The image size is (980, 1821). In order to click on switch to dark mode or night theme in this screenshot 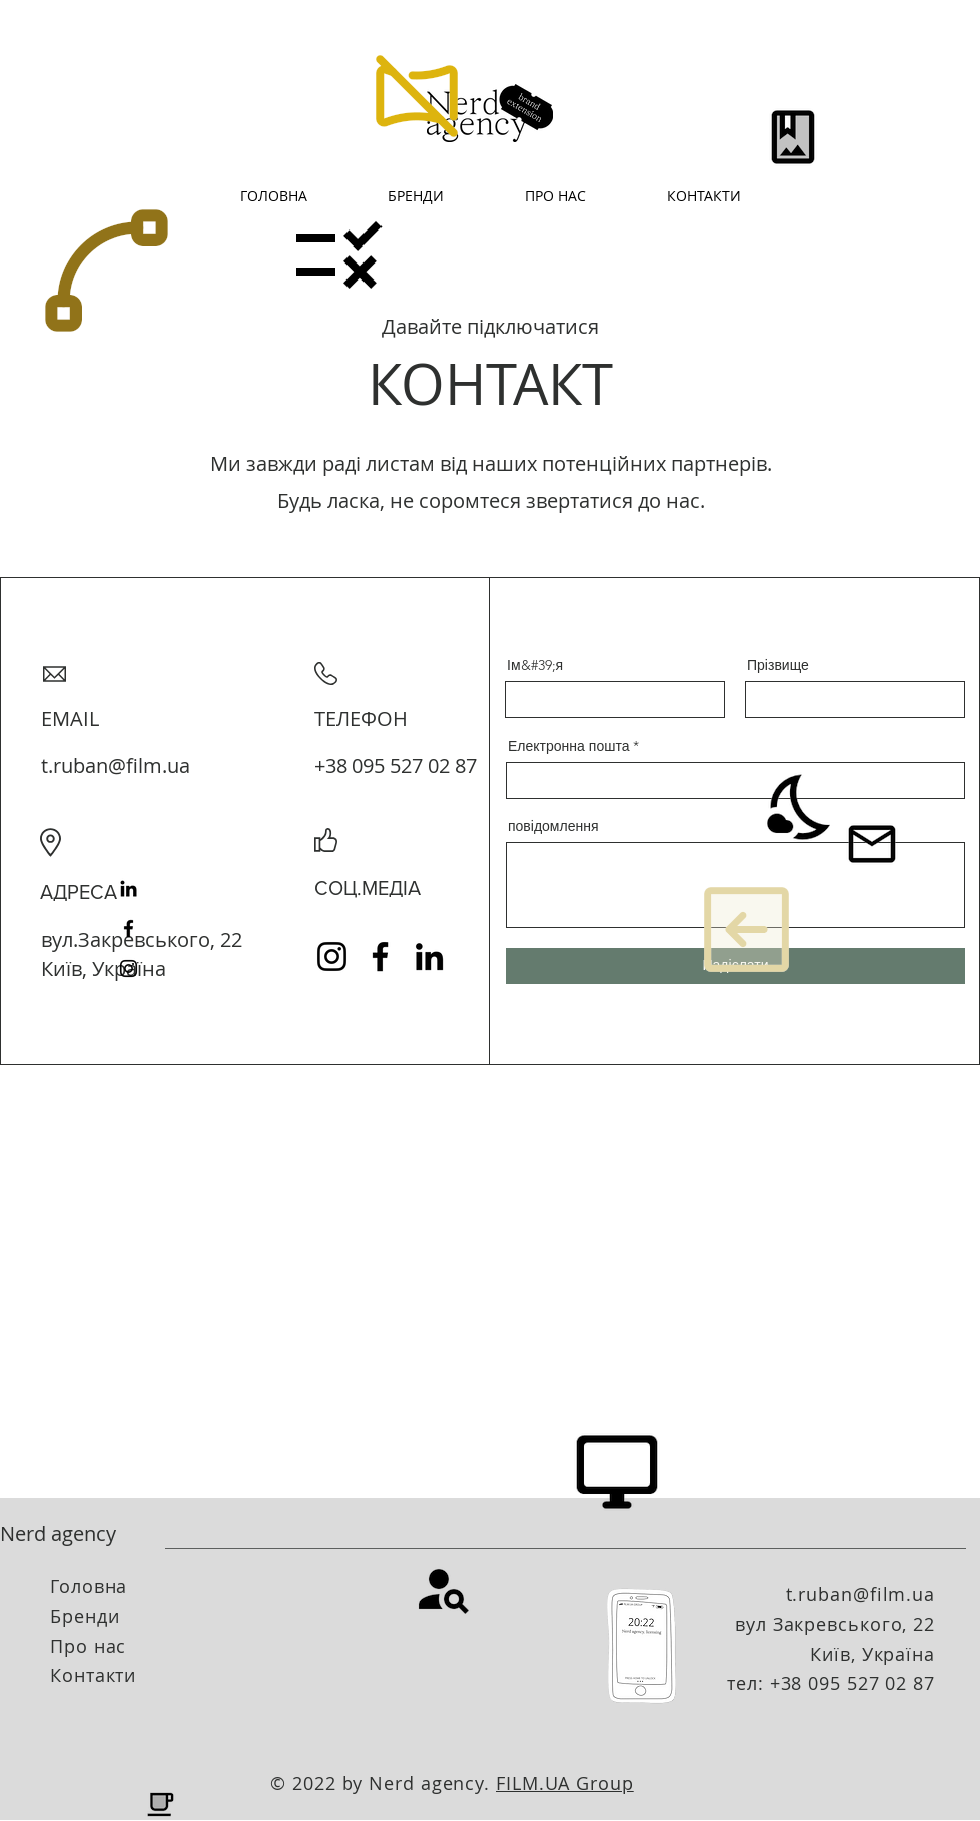, I will do `click(803, 807)`.